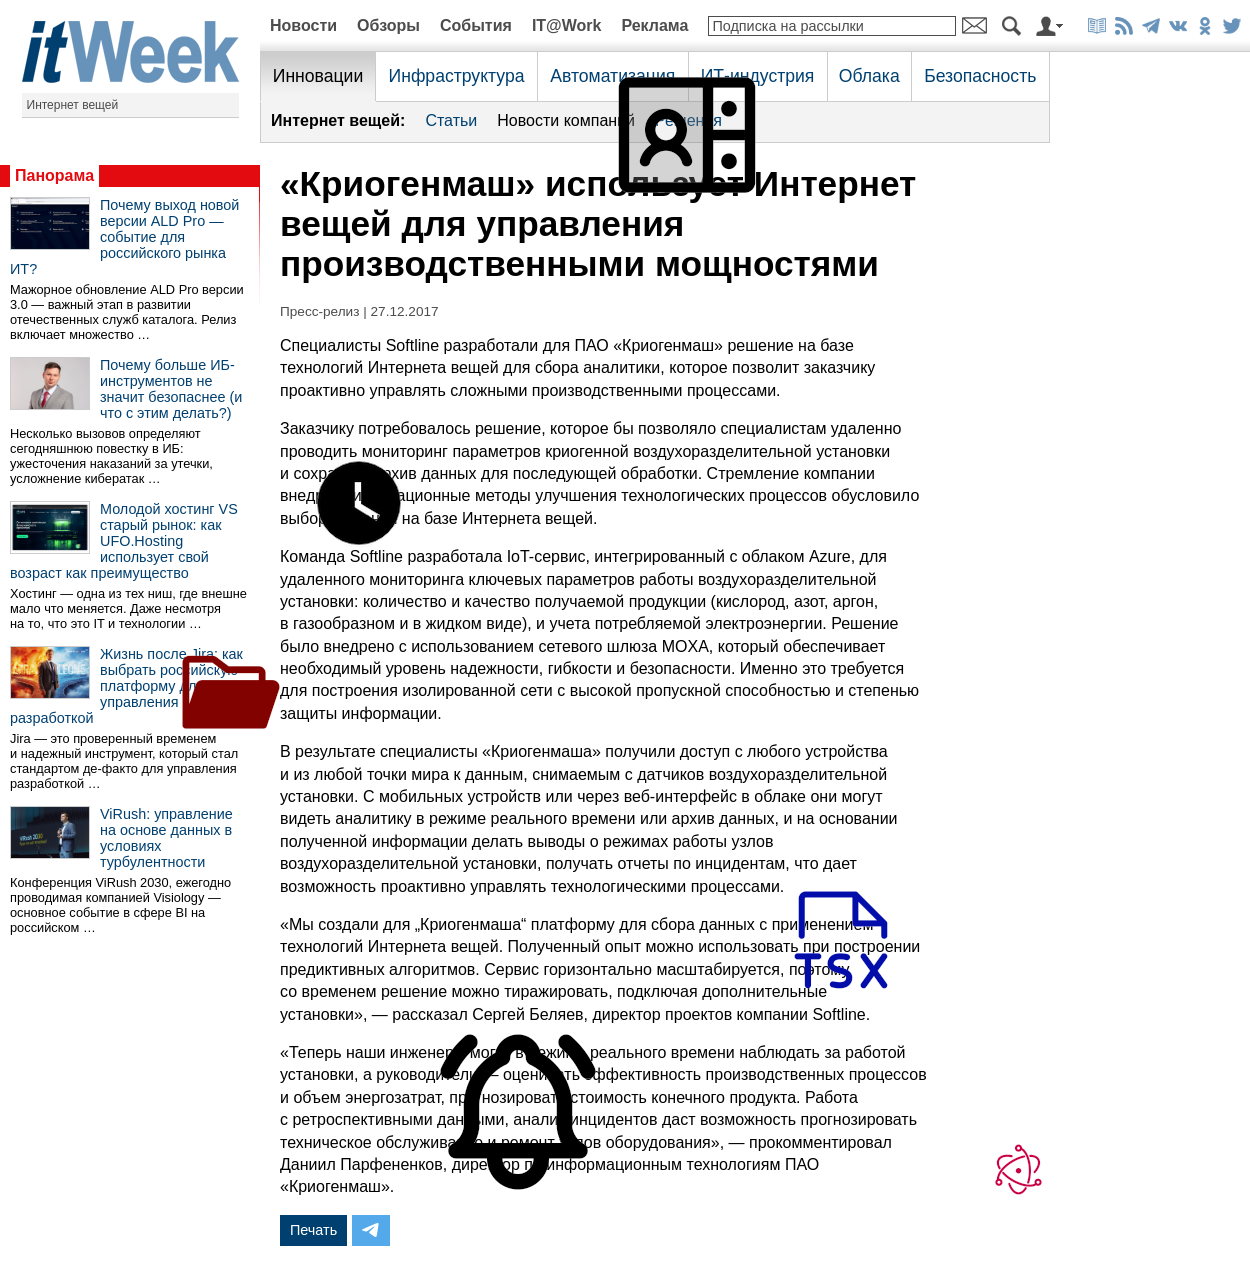 The height and width of the screenshot is (1276, 1250). Describe the element at coordinates (687, 135) in the screenshot. I see `start or join a video conference` at that location.